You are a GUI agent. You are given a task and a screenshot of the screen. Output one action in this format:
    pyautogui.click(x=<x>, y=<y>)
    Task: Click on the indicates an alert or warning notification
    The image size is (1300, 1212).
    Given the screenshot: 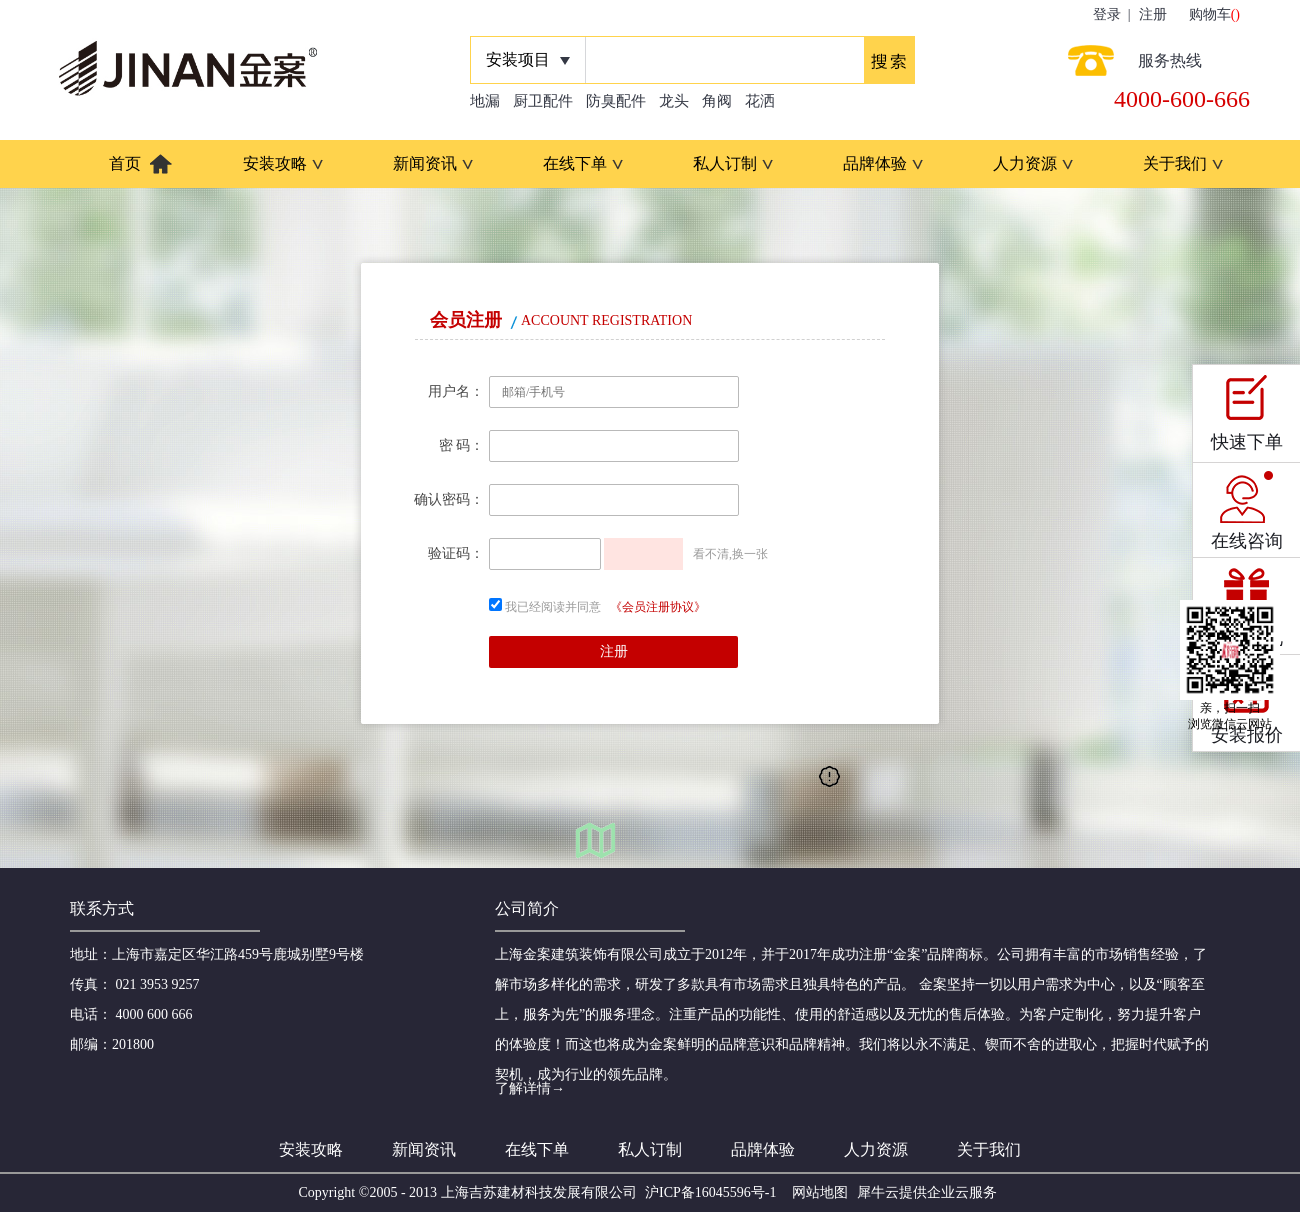 What is the action you would take?
    pyautogui.click(x=829, y=776)
    